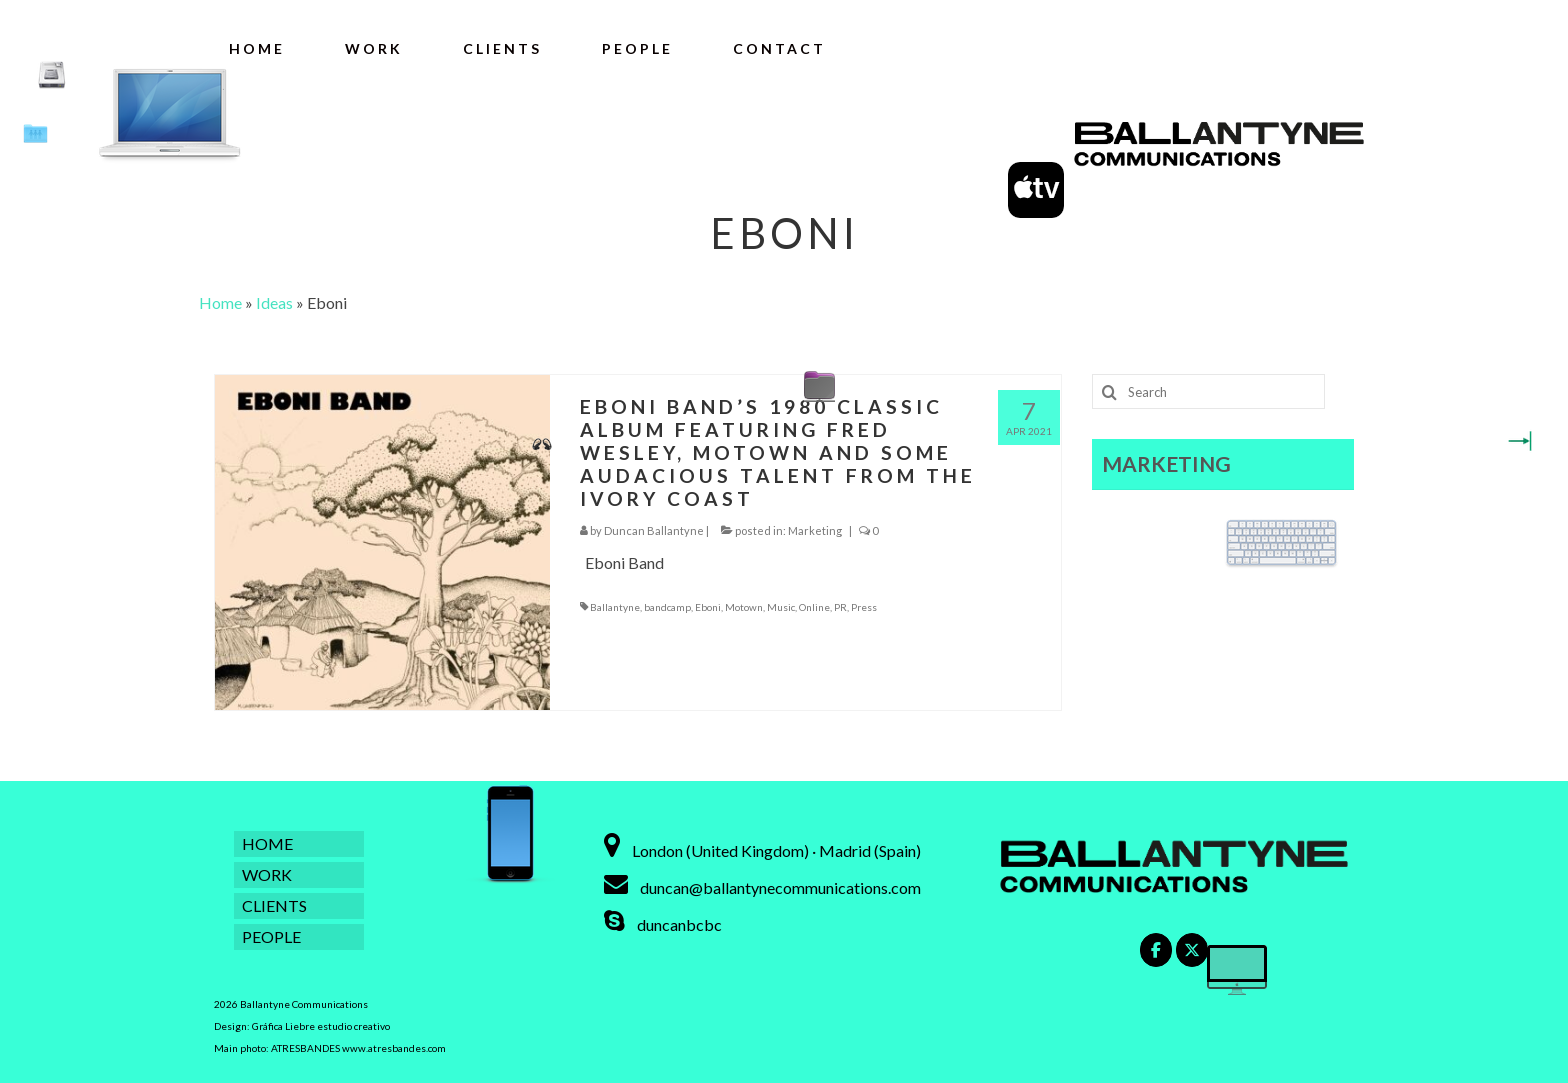 This screenshot has height=1083, width=1568. I want to click on access Apple TV app or device, so click(1036, 190).